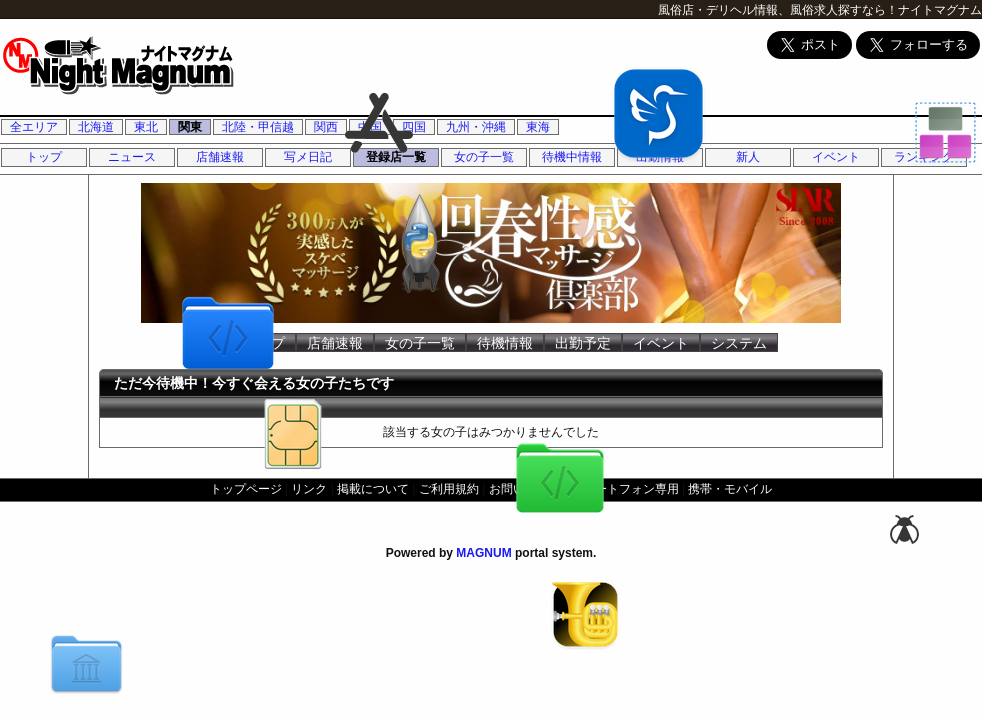  Describe the element at coordinates (86, 663) in the screenshot. I see `open the system library folder` at that location.